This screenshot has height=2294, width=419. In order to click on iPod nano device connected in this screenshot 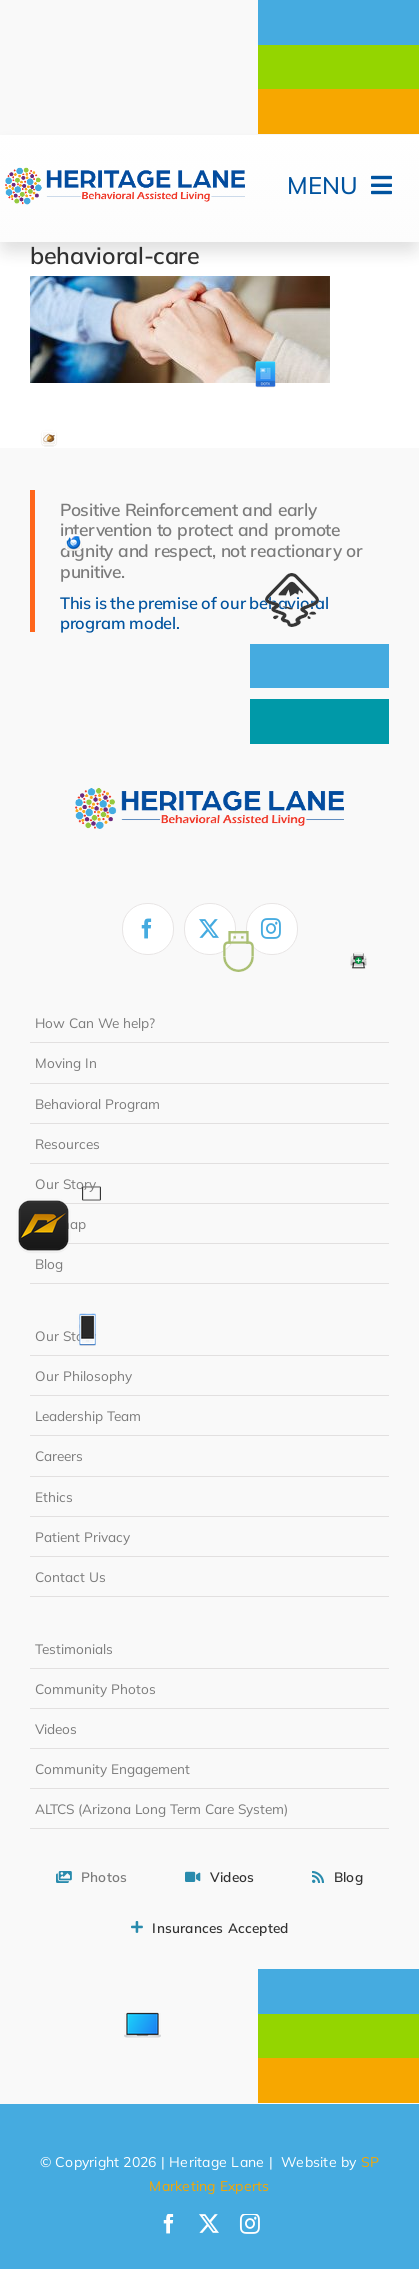, I will do `click(87, 1329)`.